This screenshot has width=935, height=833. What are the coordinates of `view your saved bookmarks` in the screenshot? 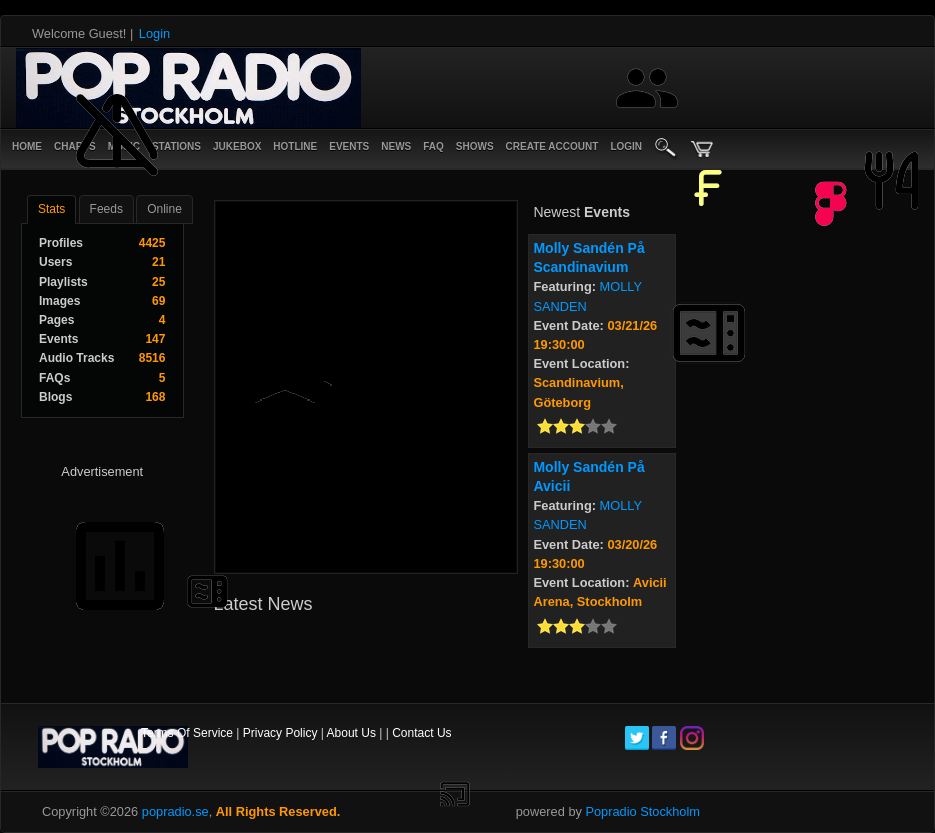 It's located at (293, 355).